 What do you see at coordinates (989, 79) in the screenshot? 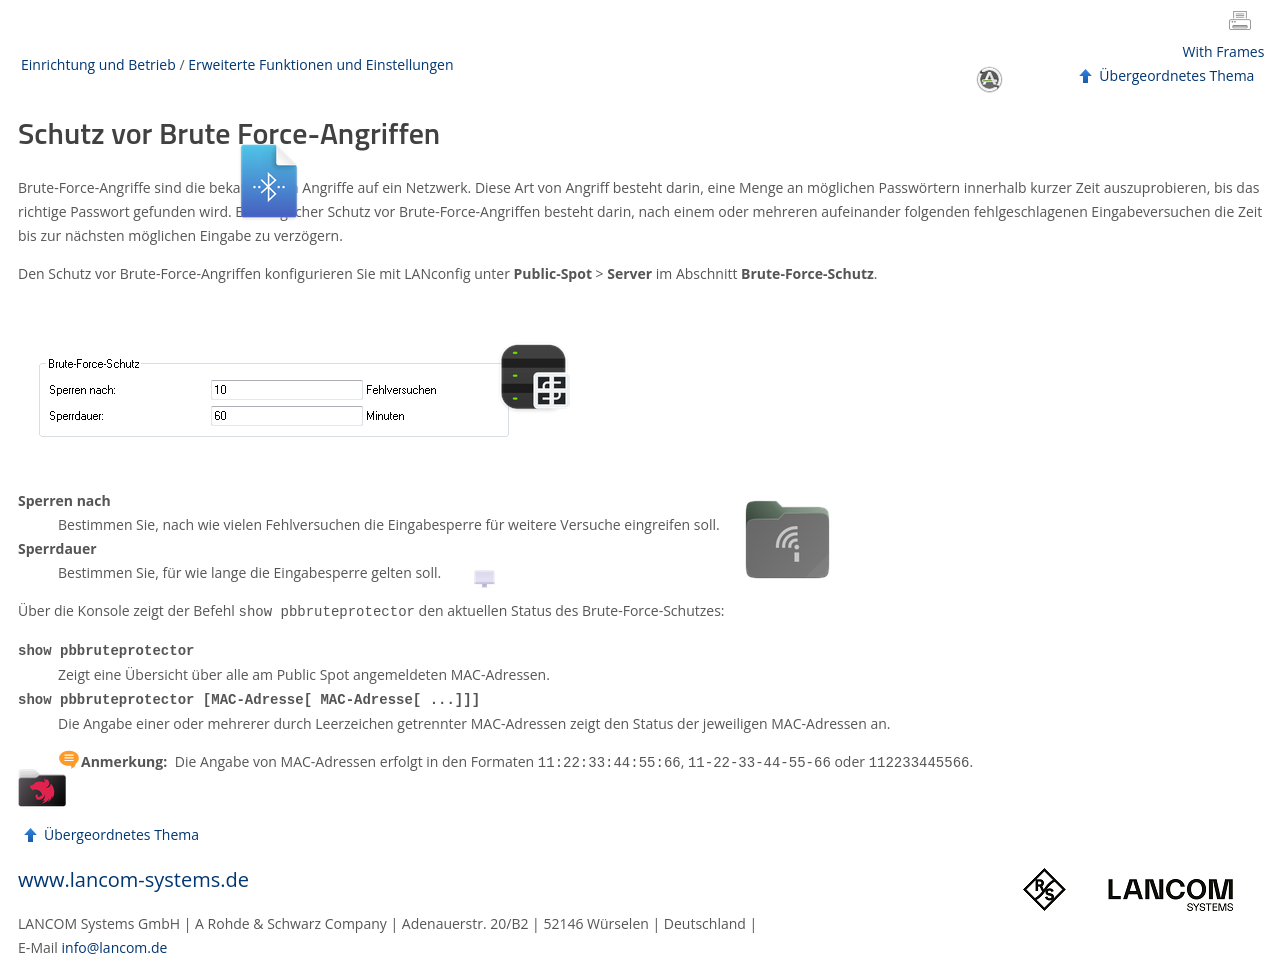
I see `check for available system updates` at bounding box center [989, 79].